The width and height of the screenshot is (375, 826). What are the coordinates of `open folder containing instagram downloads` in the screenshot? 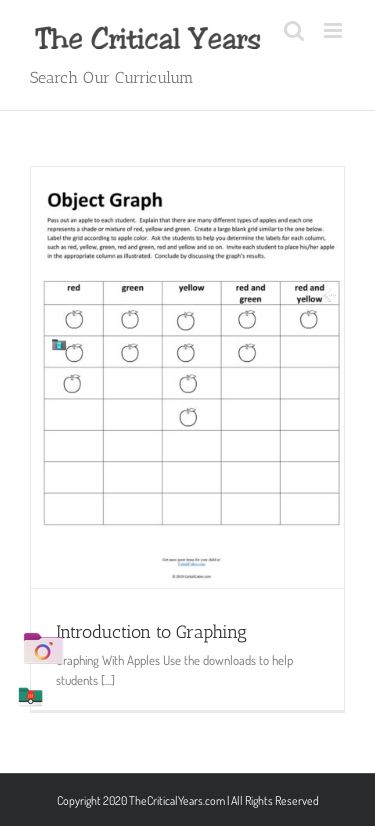 It's located at (43, 649).